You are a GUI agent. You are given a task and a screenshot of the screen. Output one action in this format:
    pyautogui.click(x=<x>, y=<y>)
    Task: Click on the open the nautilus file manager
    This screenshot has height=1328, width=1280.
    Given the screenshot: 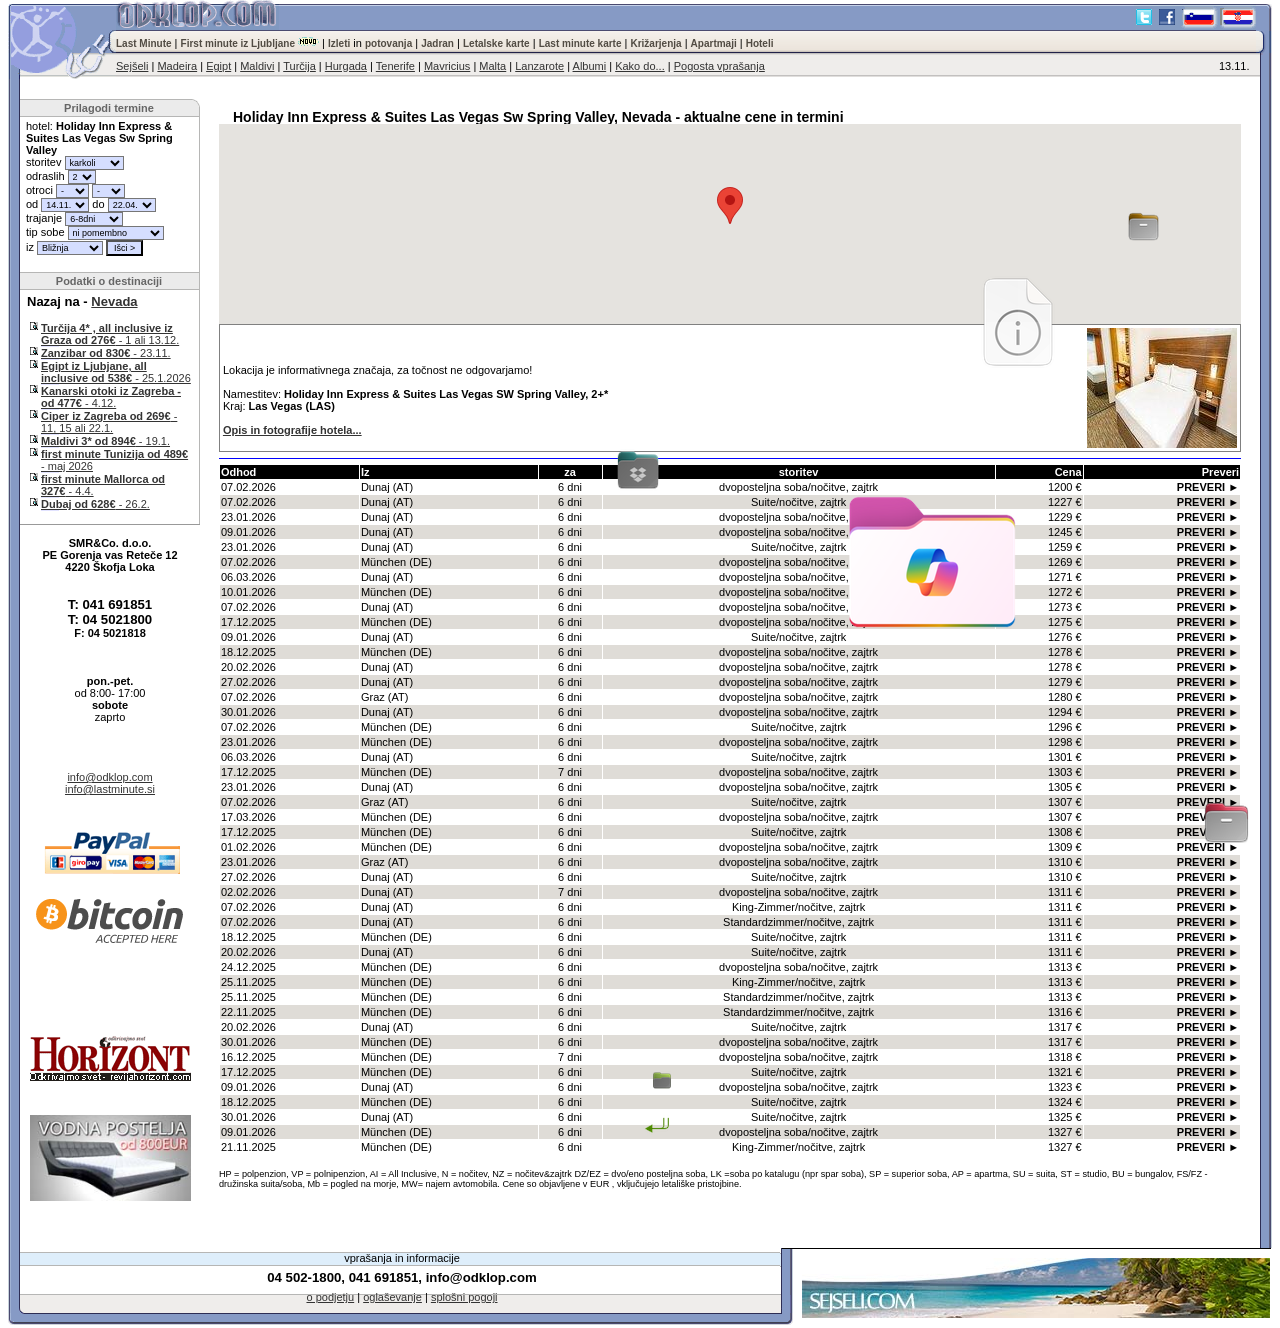 What is the action you would take?
    pyautogui.click(x=1226, y=822)
    